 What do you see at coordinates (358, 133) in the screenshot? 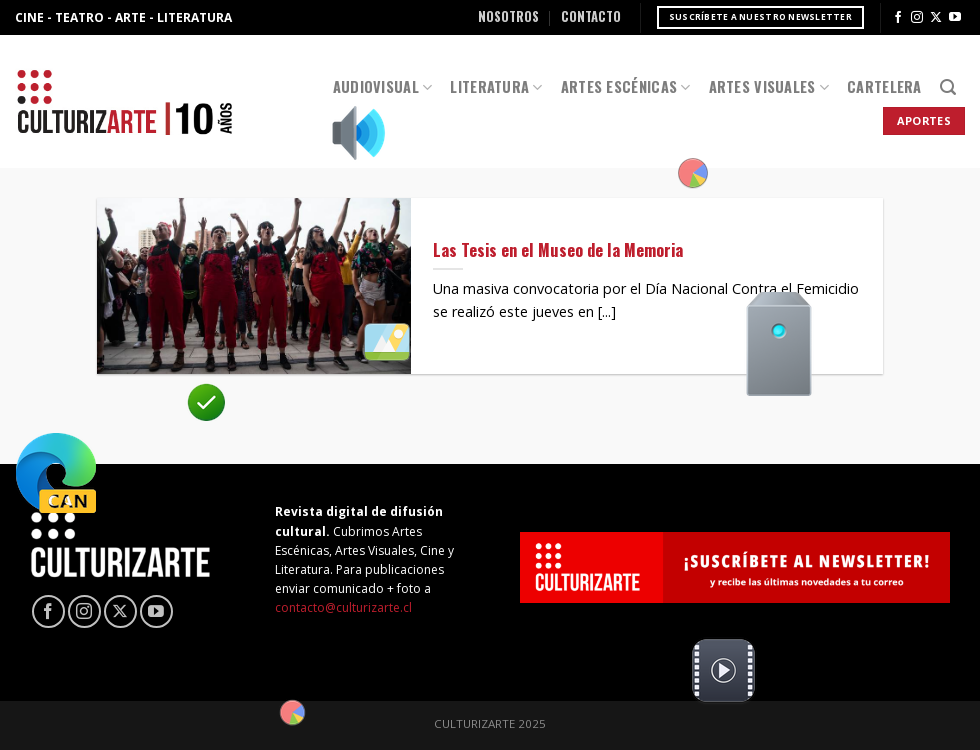
I see `open volume mixer application` at bounding box center [358, 133].